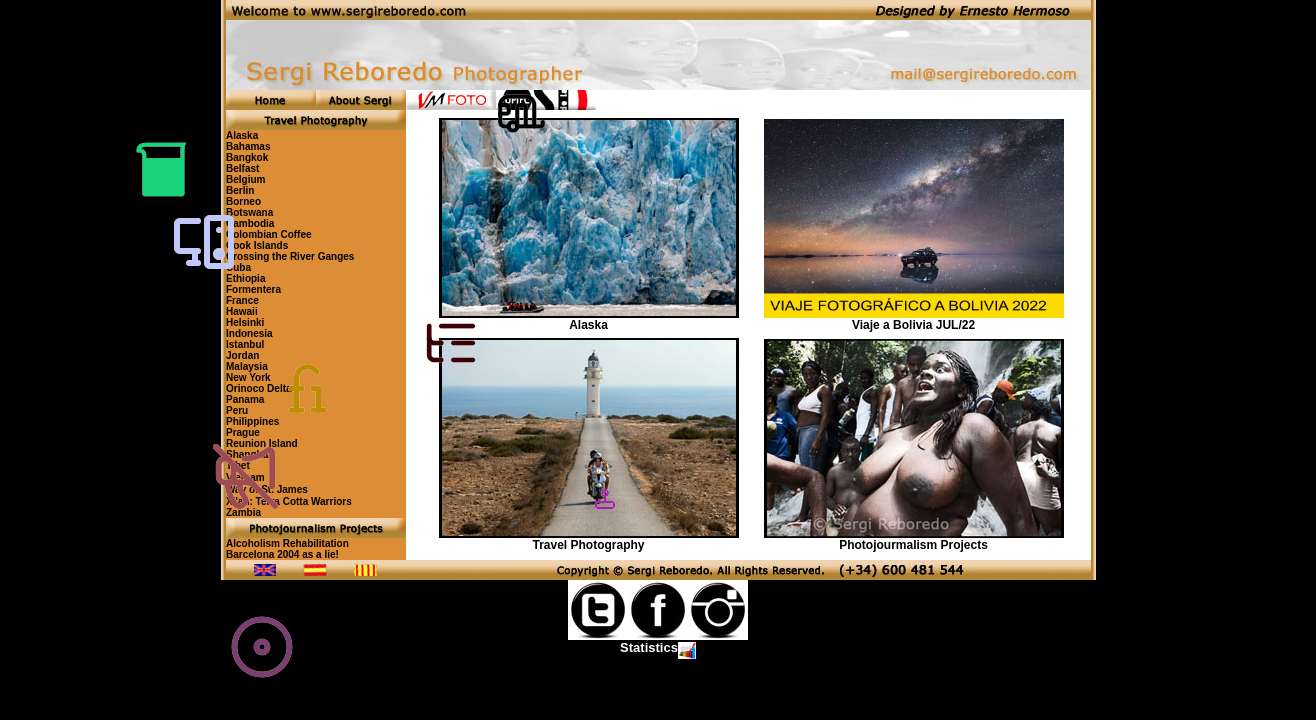 The width and height of the screenshot is (1316, 720). What do you see at coordinates (245, 476) in the screenshot?
I see `mute announcements or notifications` at bounding box center [245, 476].